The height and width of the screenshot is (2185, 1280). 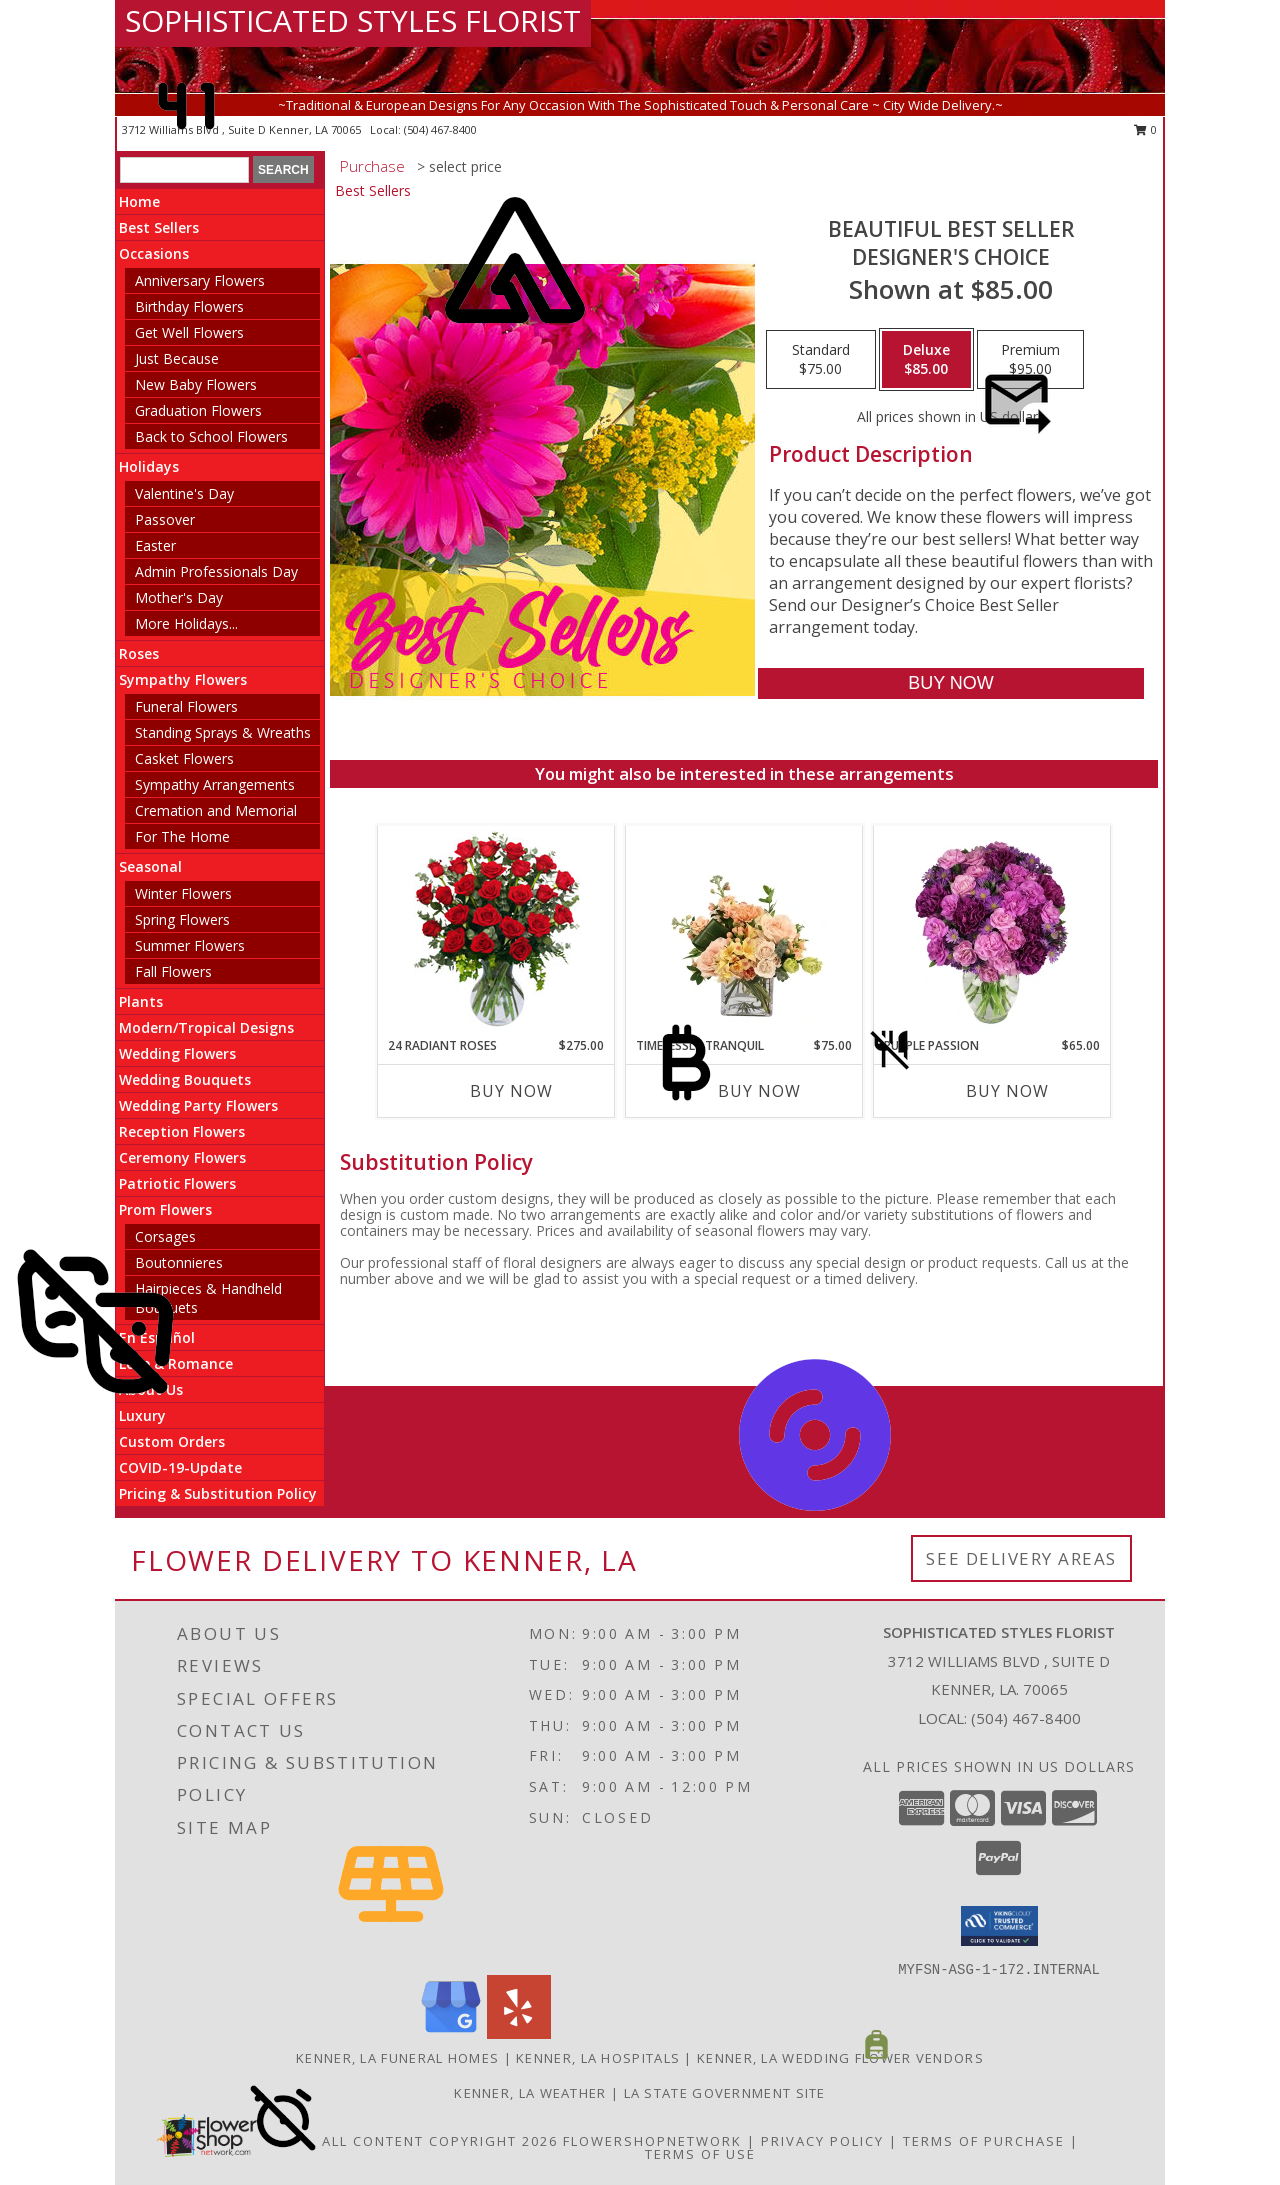 What do you see at coordinates (391, 1884) in the screenshot?
I see `view solar energy or panel settings` at bounding box center [391, 1884].